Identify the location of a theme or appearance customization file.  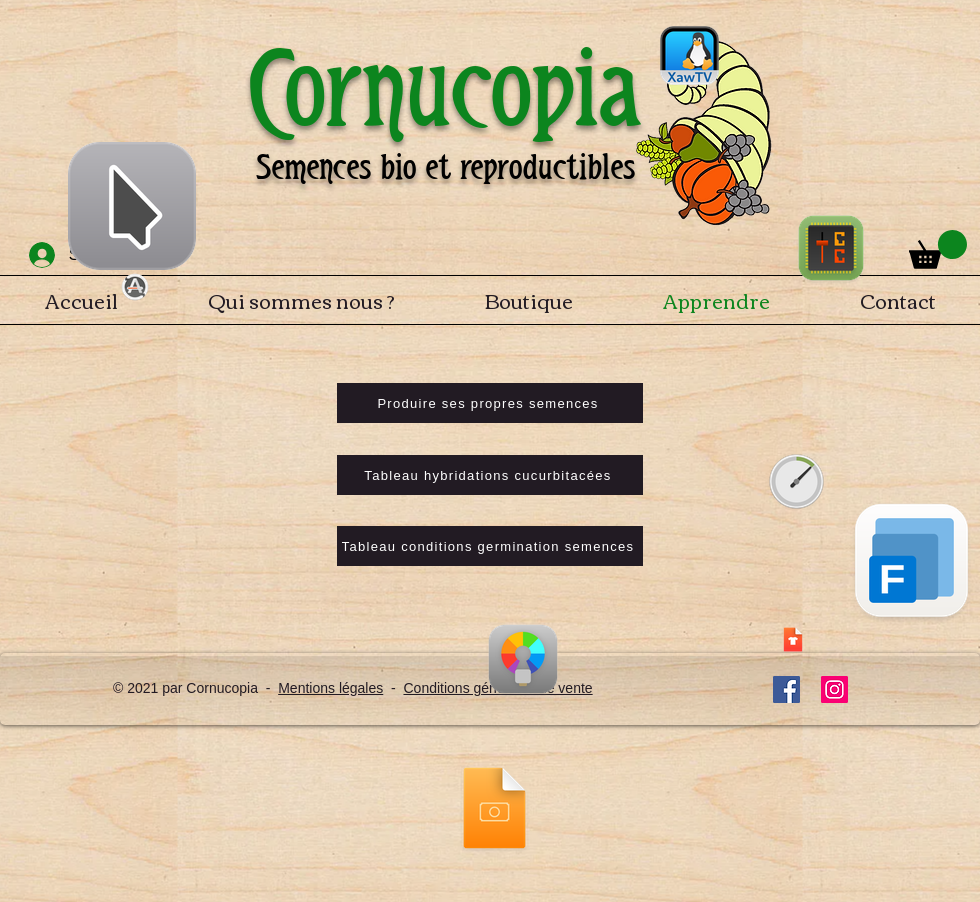
(793, 640).